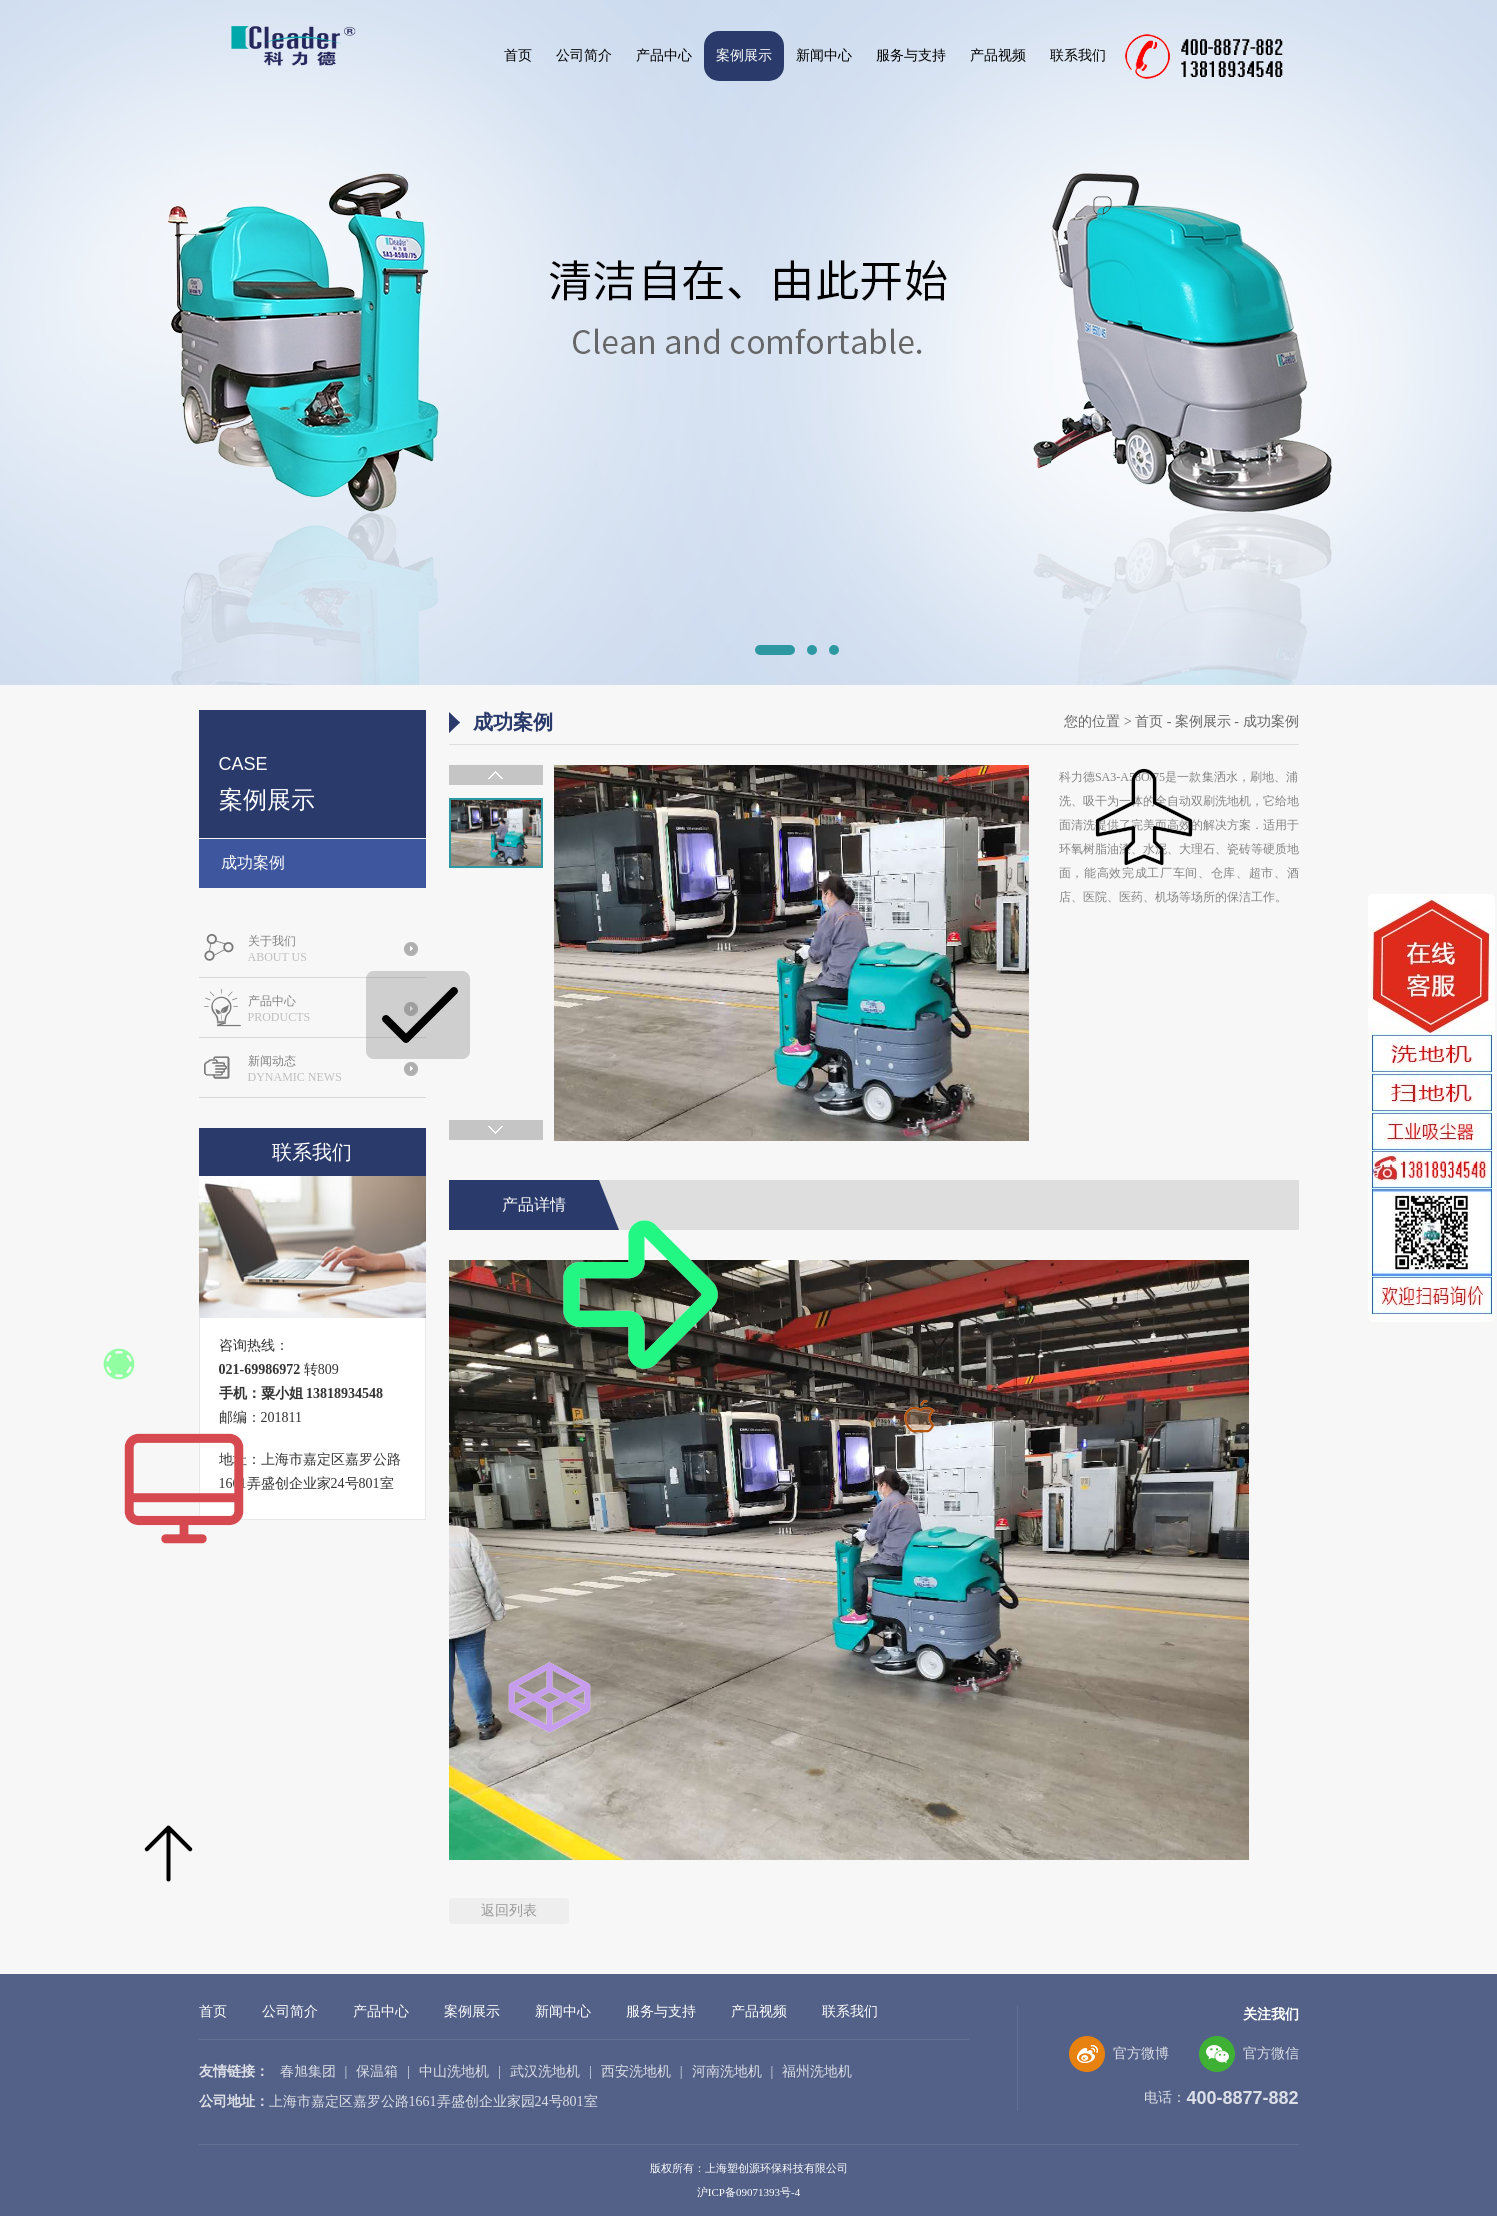 This screenshot has height=2216, width=1497. I want to click on confirm or submit an action, so click(418, 1015).